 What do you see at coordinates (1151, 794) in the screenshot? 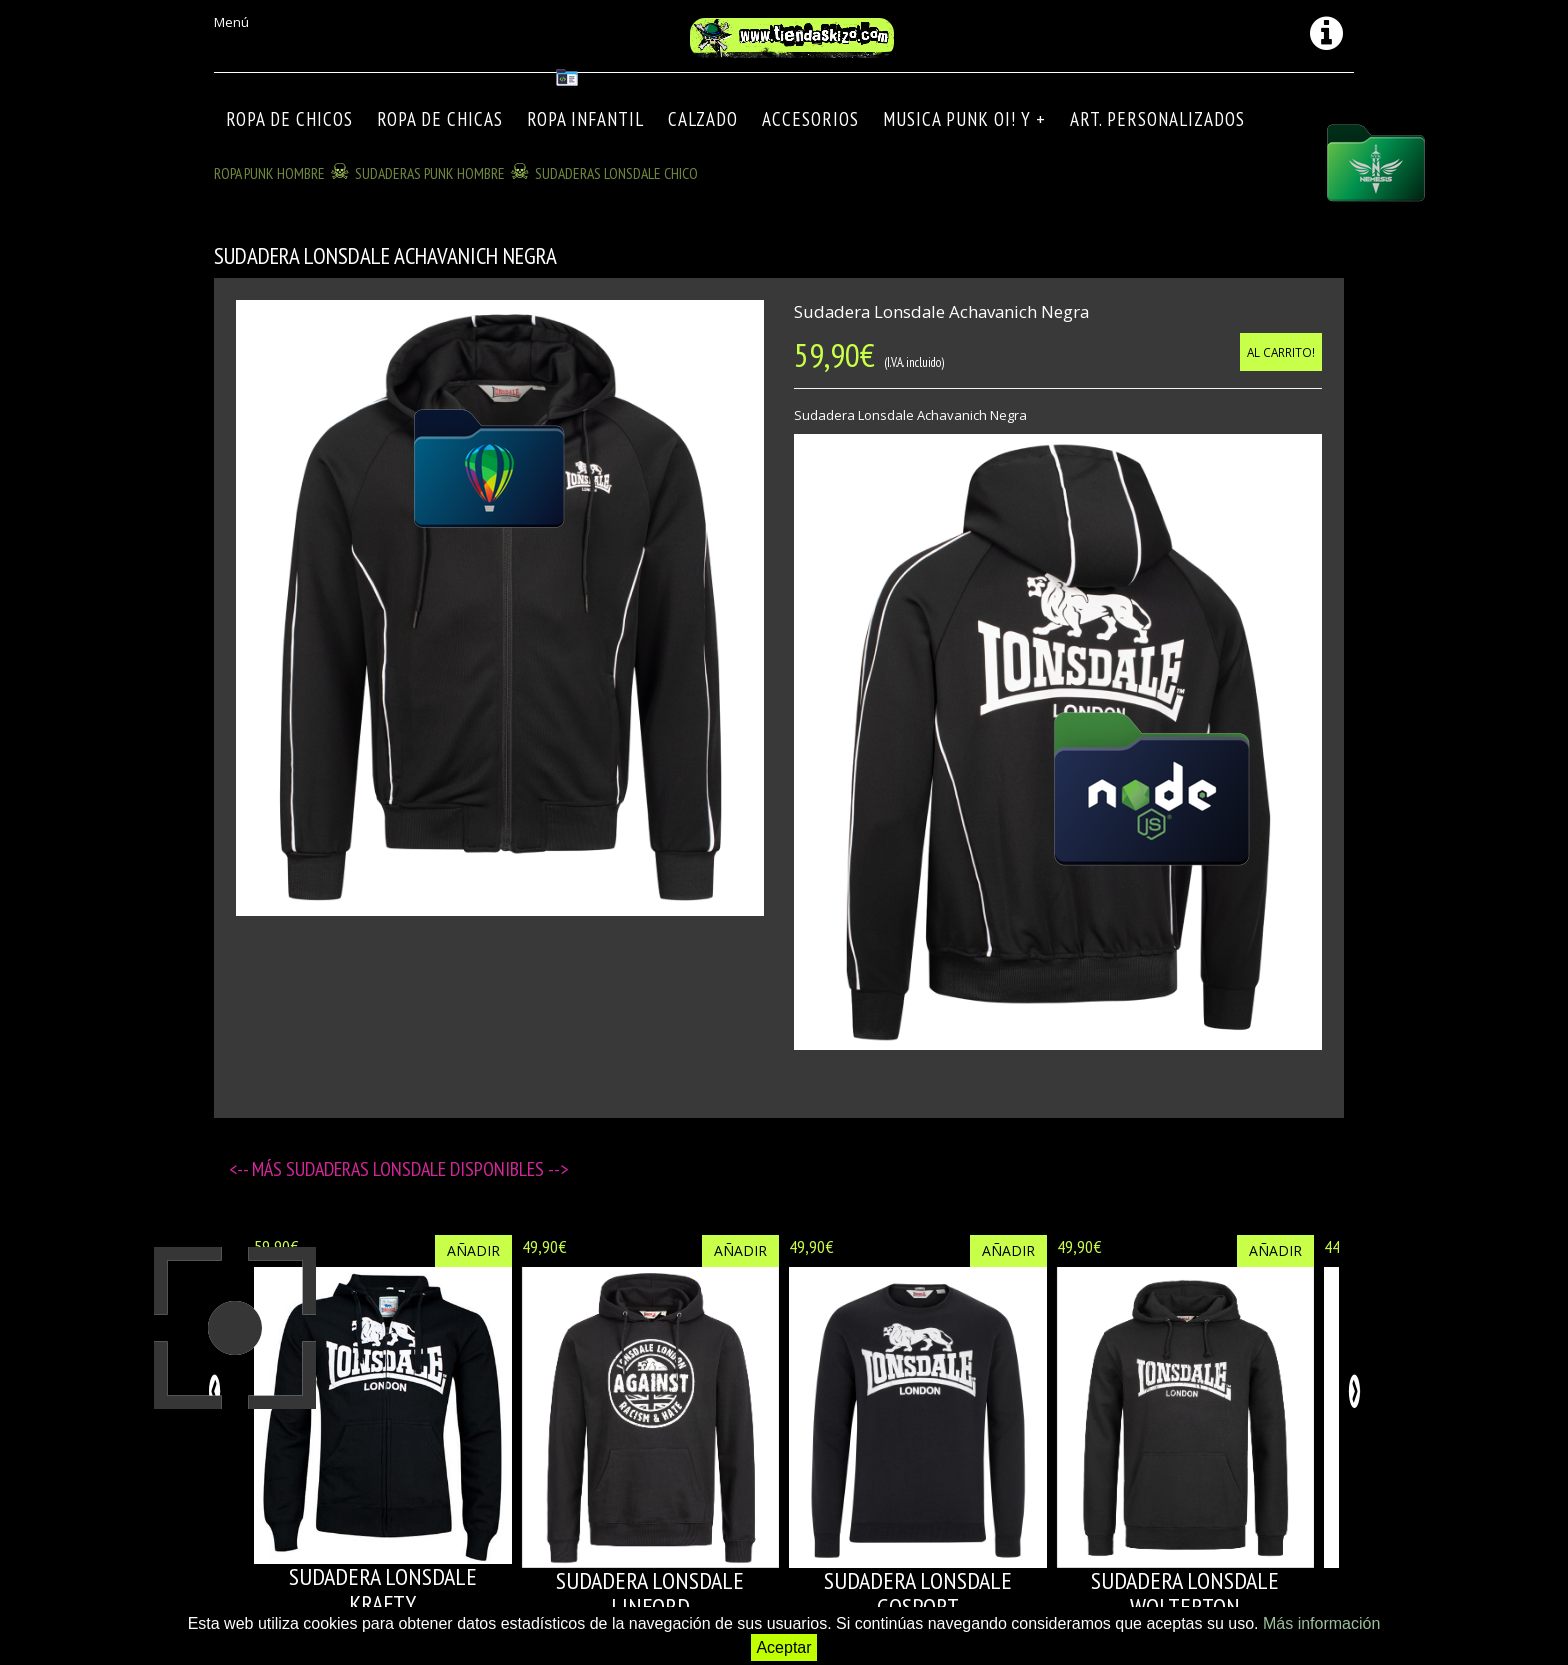
I see `open folder containing node.js project files` at bounding box center [1151, 794].